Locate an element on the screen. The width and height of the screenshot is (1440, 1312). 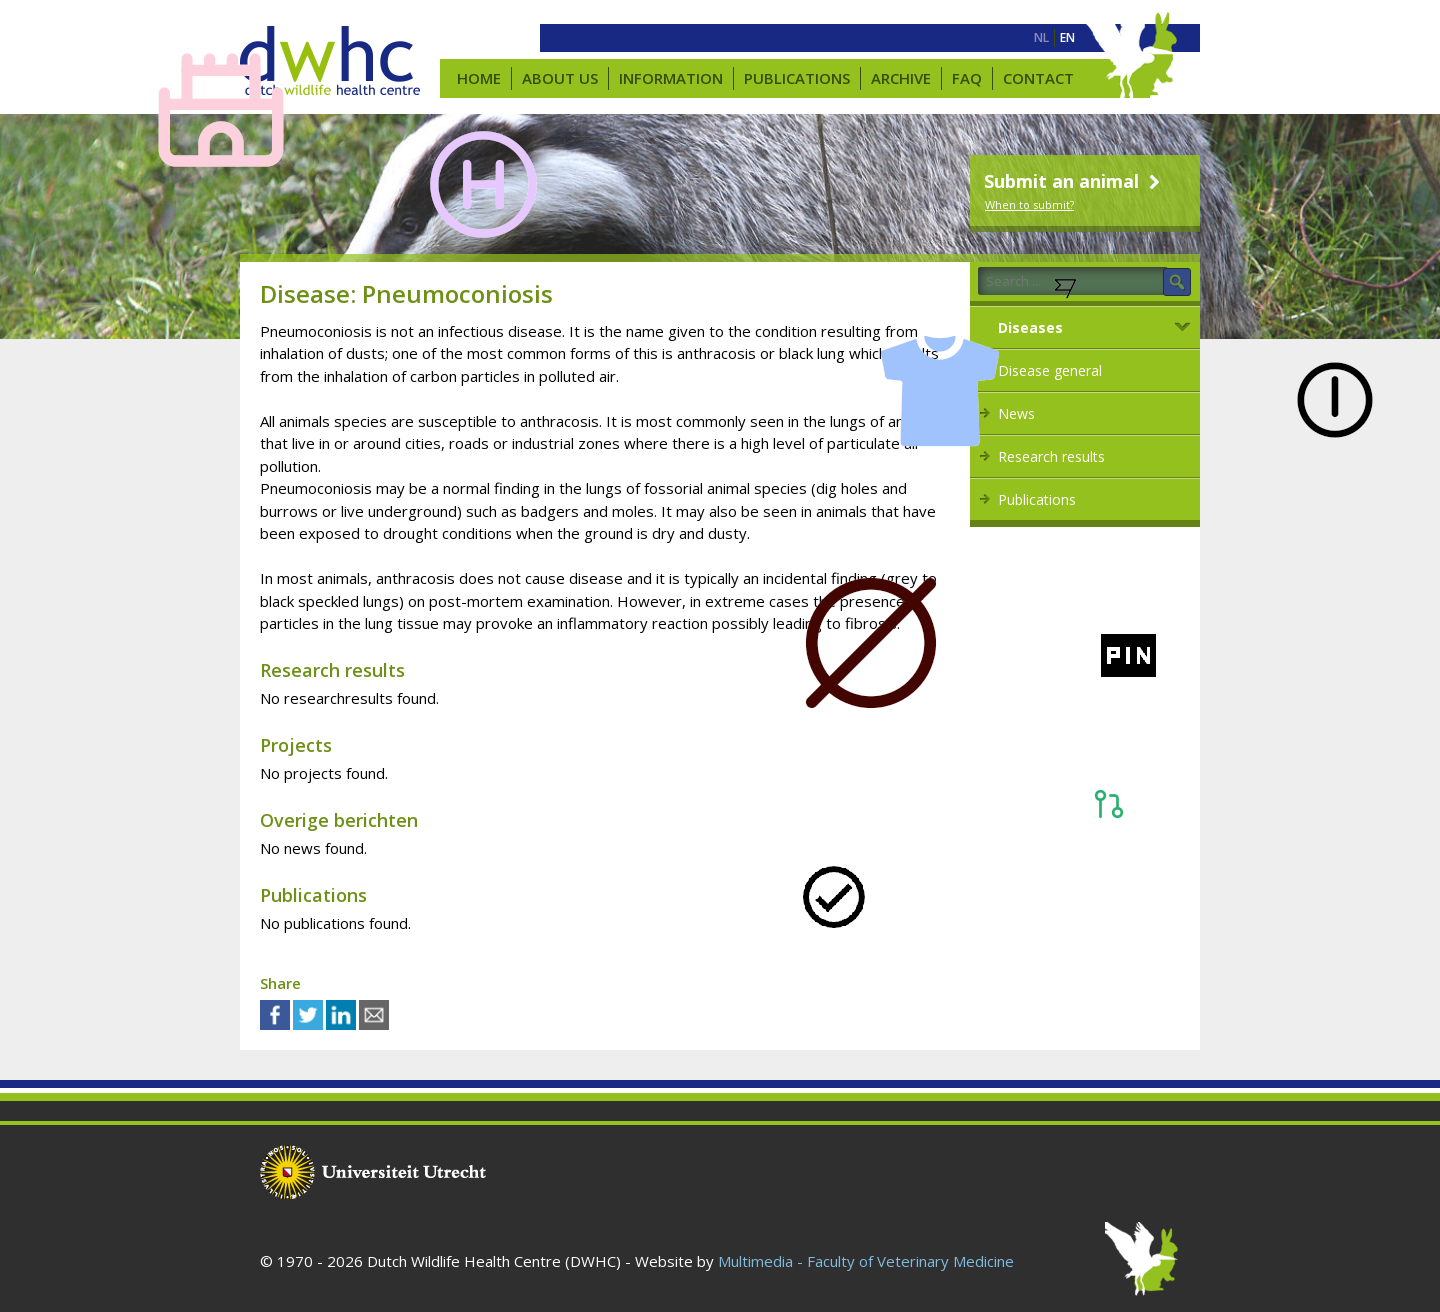
hospital or helipad location marker is located at coordinates (483, 184).